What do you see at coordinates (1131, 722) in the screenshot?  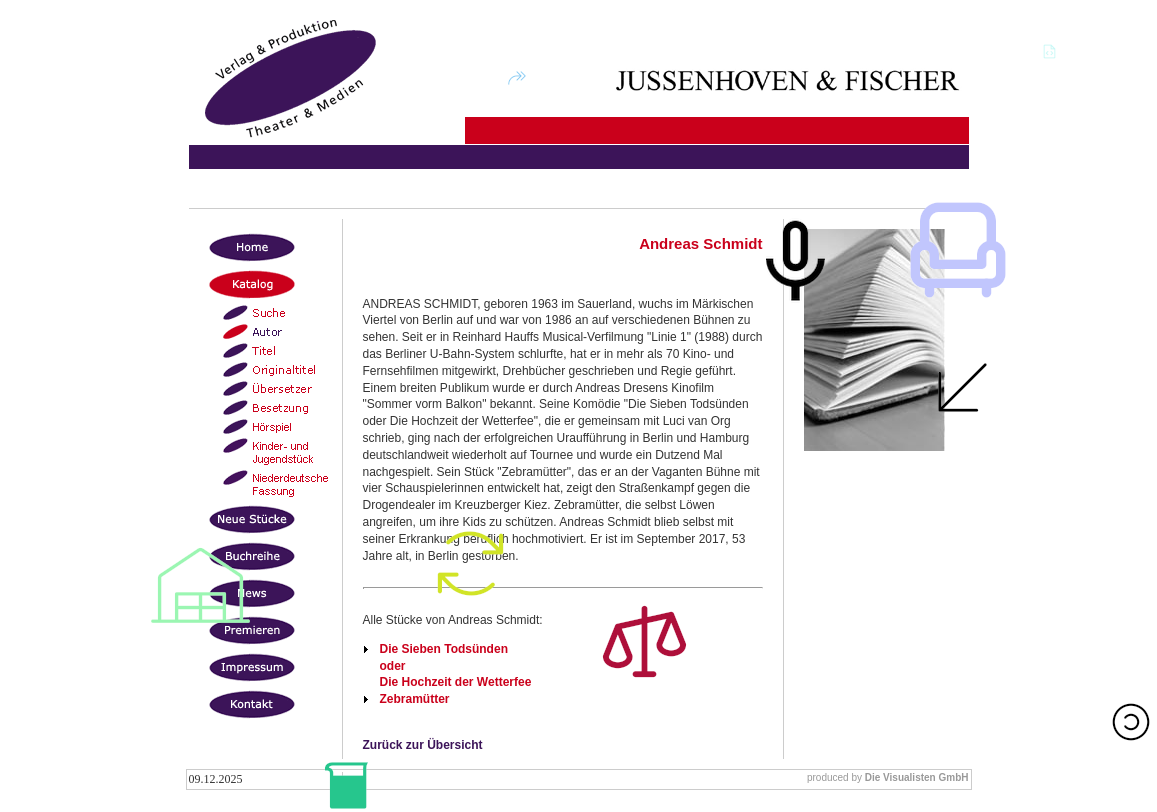 I see `indicates copyleft licensing on content` at bounding box center [1131, 722].